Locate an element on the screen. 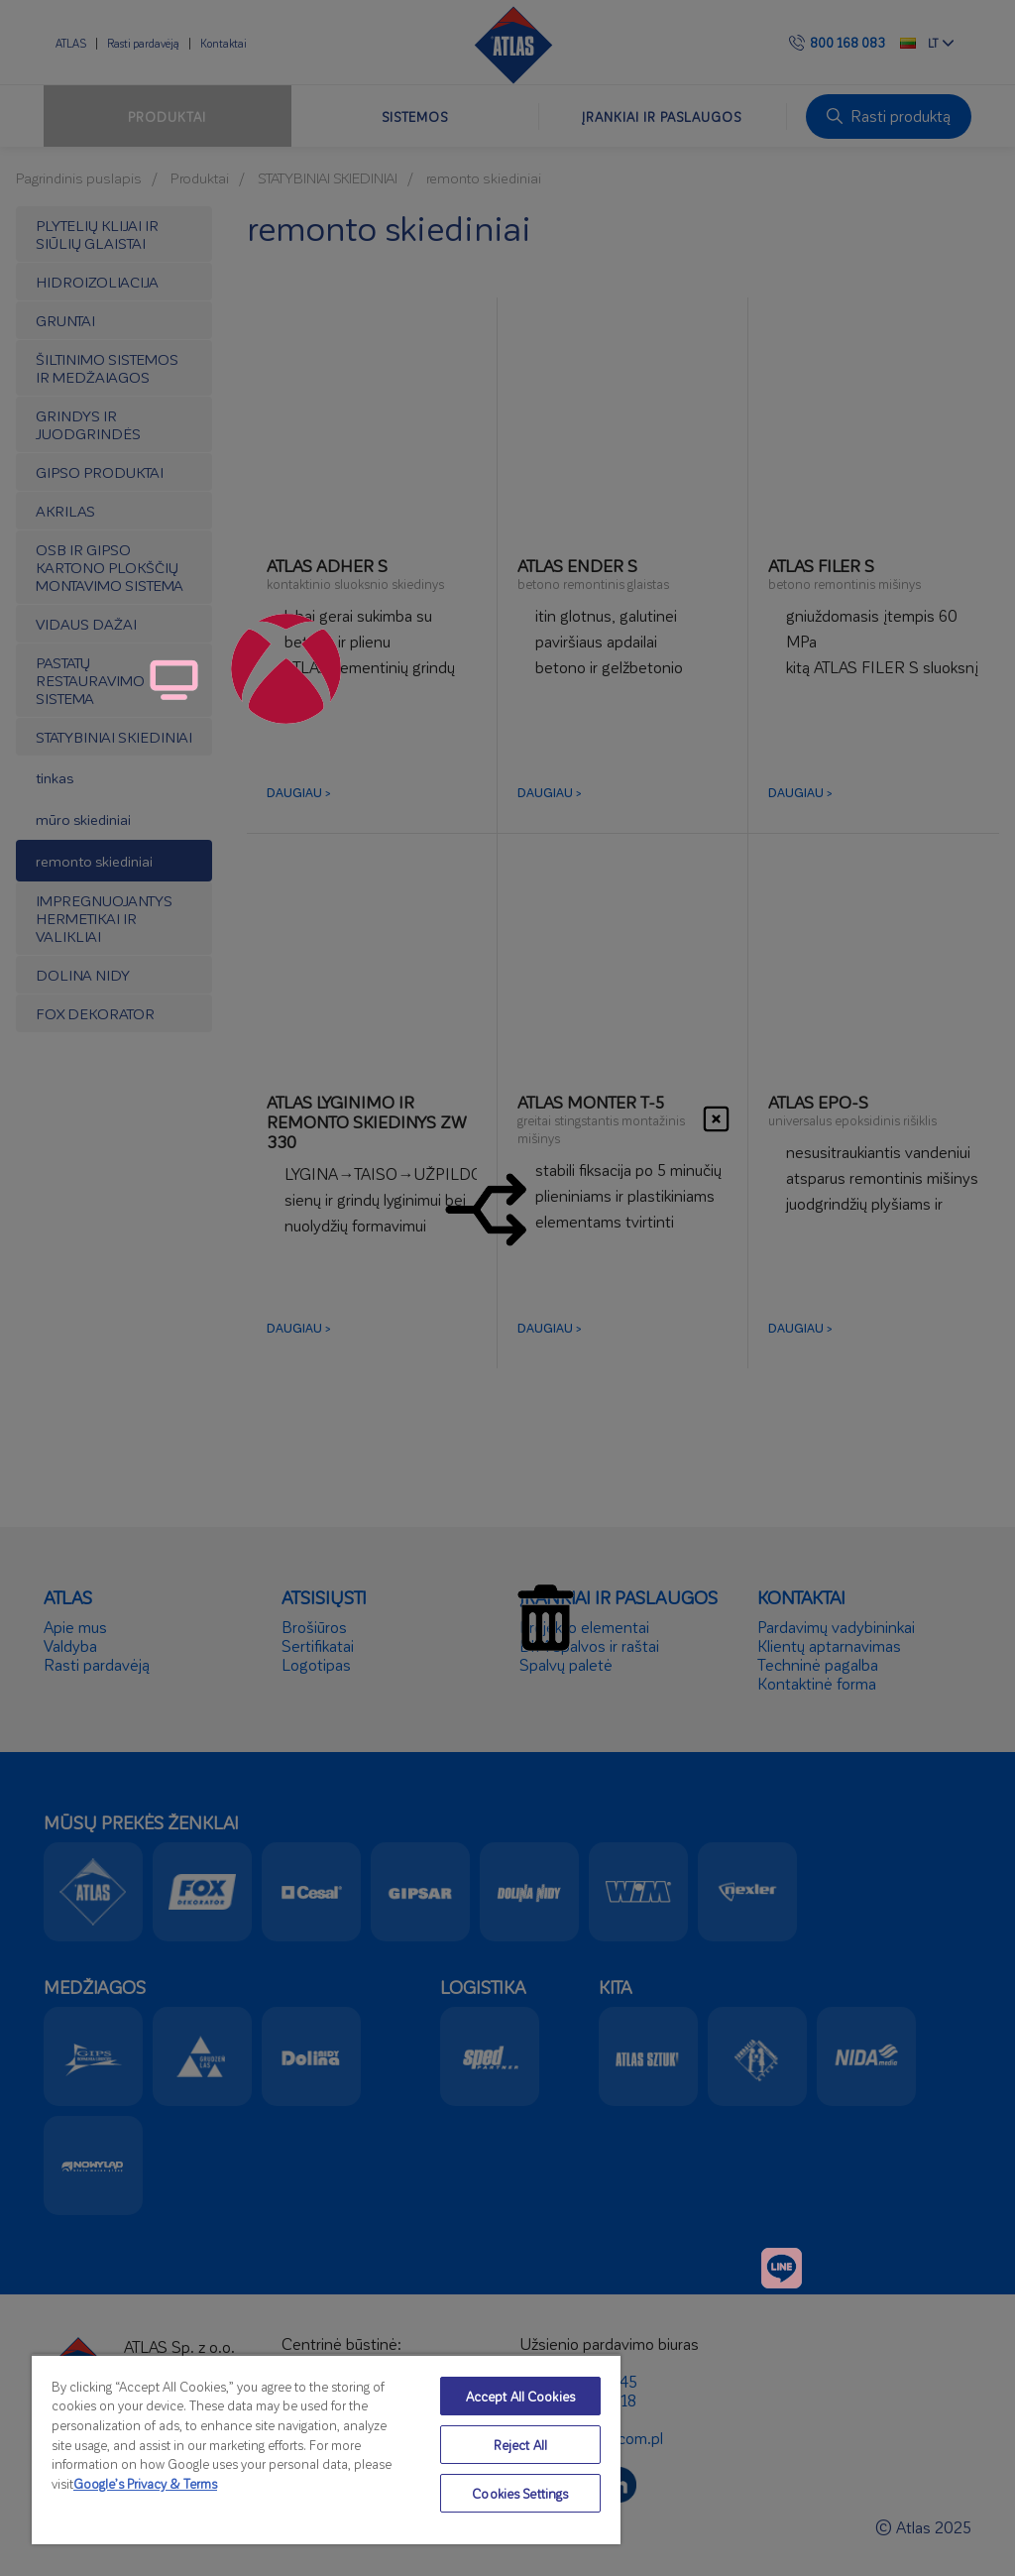  delete selected item is located at coordinates (545, 1618).